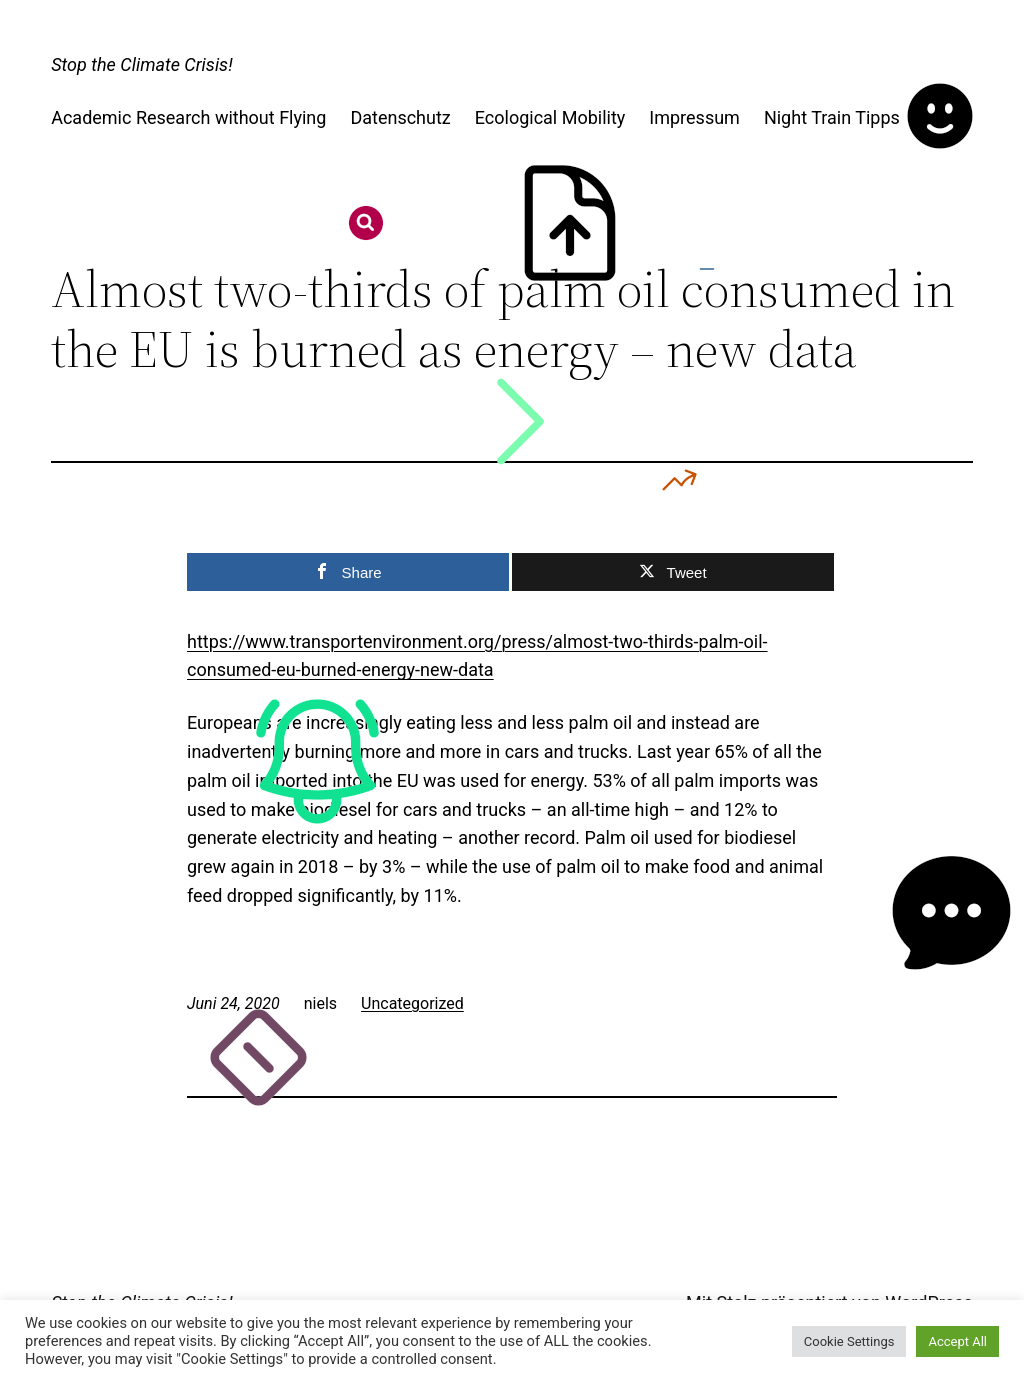  Describe the element at coordinates (366, 223) in the screenshot. I see `tap to search` at that location.